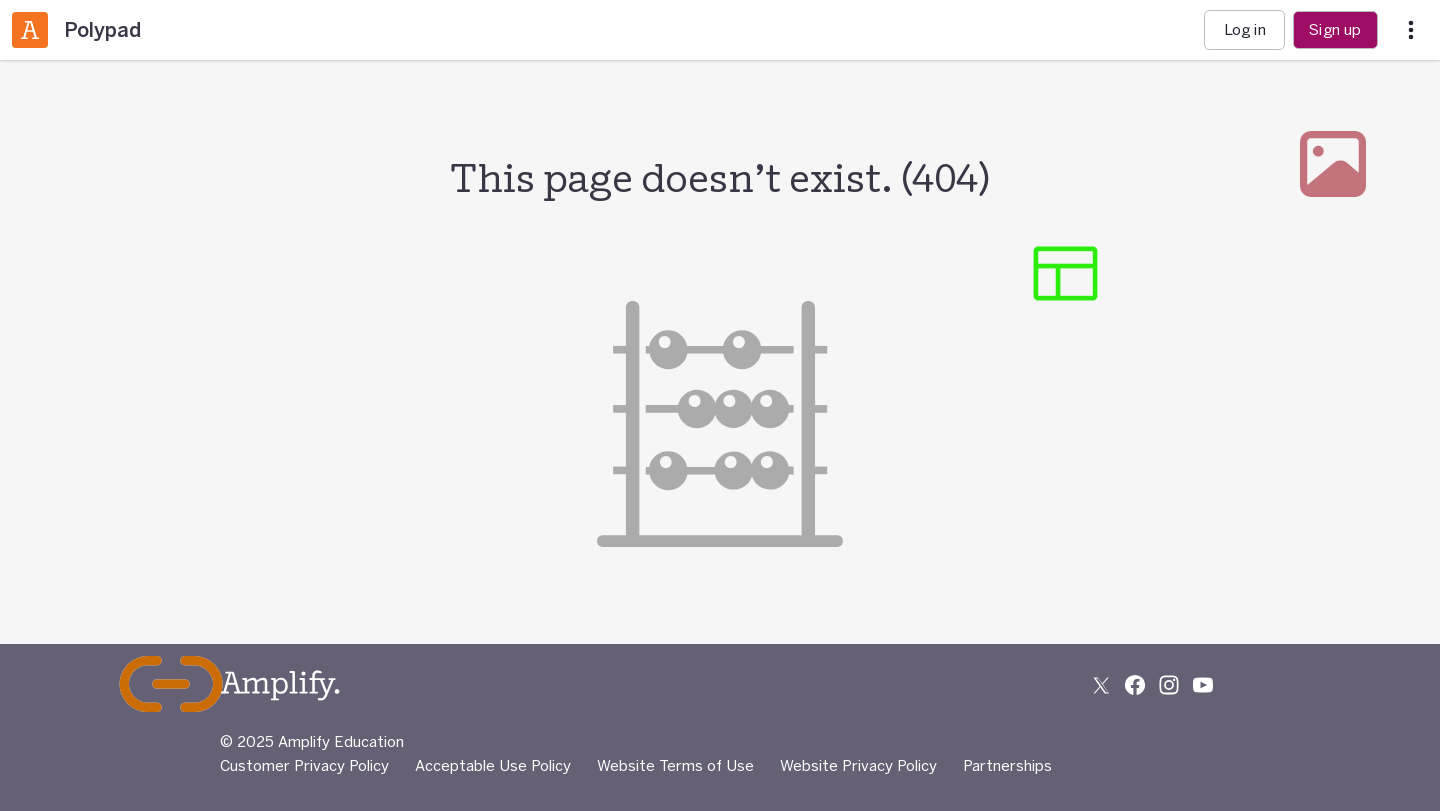 This screenshot has width=1440, height=811. What do you see at coordinates (1065, 273) in the screenshot?
I see `change page layout or view` at bounding box center [1065, 273].